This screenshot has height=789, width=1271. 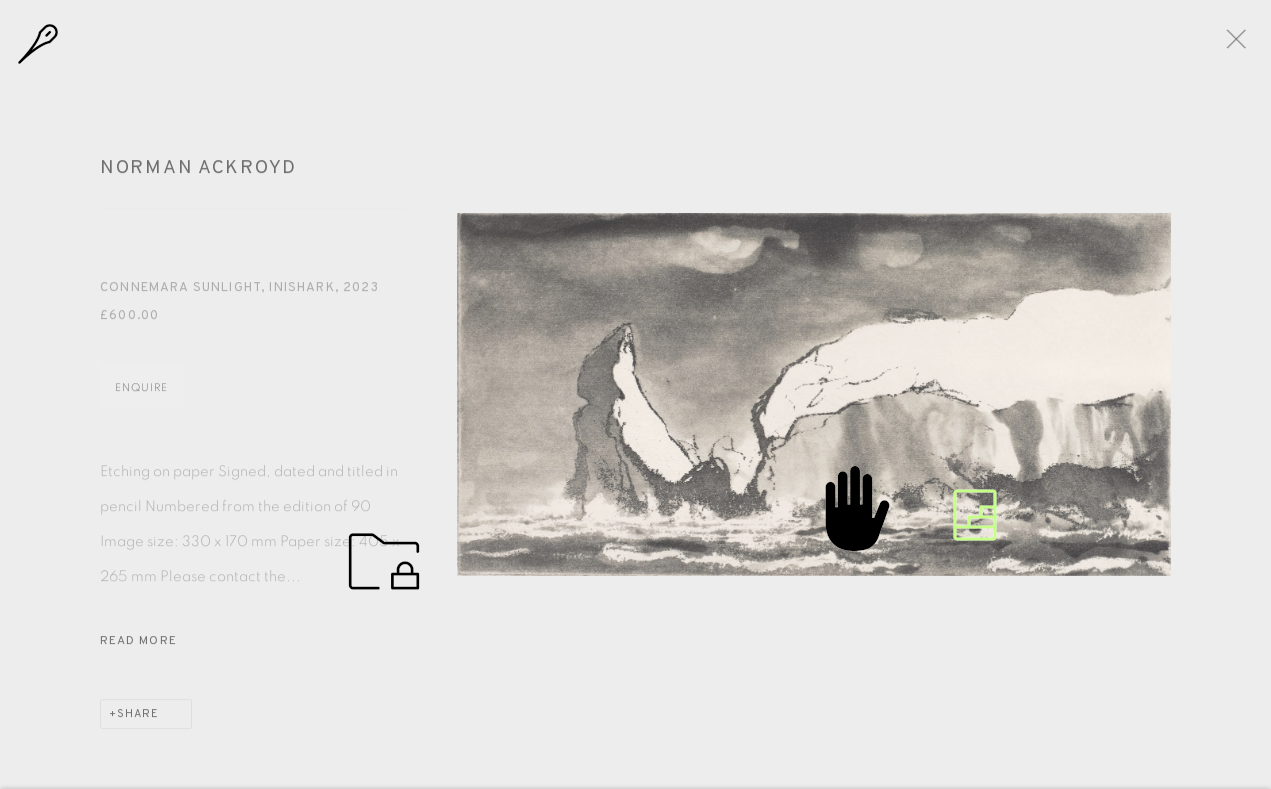 What do you see at coordinates (38, 44) in the screenshot?
I see `sewing or crafting tools` at bounding box center [38, 44].